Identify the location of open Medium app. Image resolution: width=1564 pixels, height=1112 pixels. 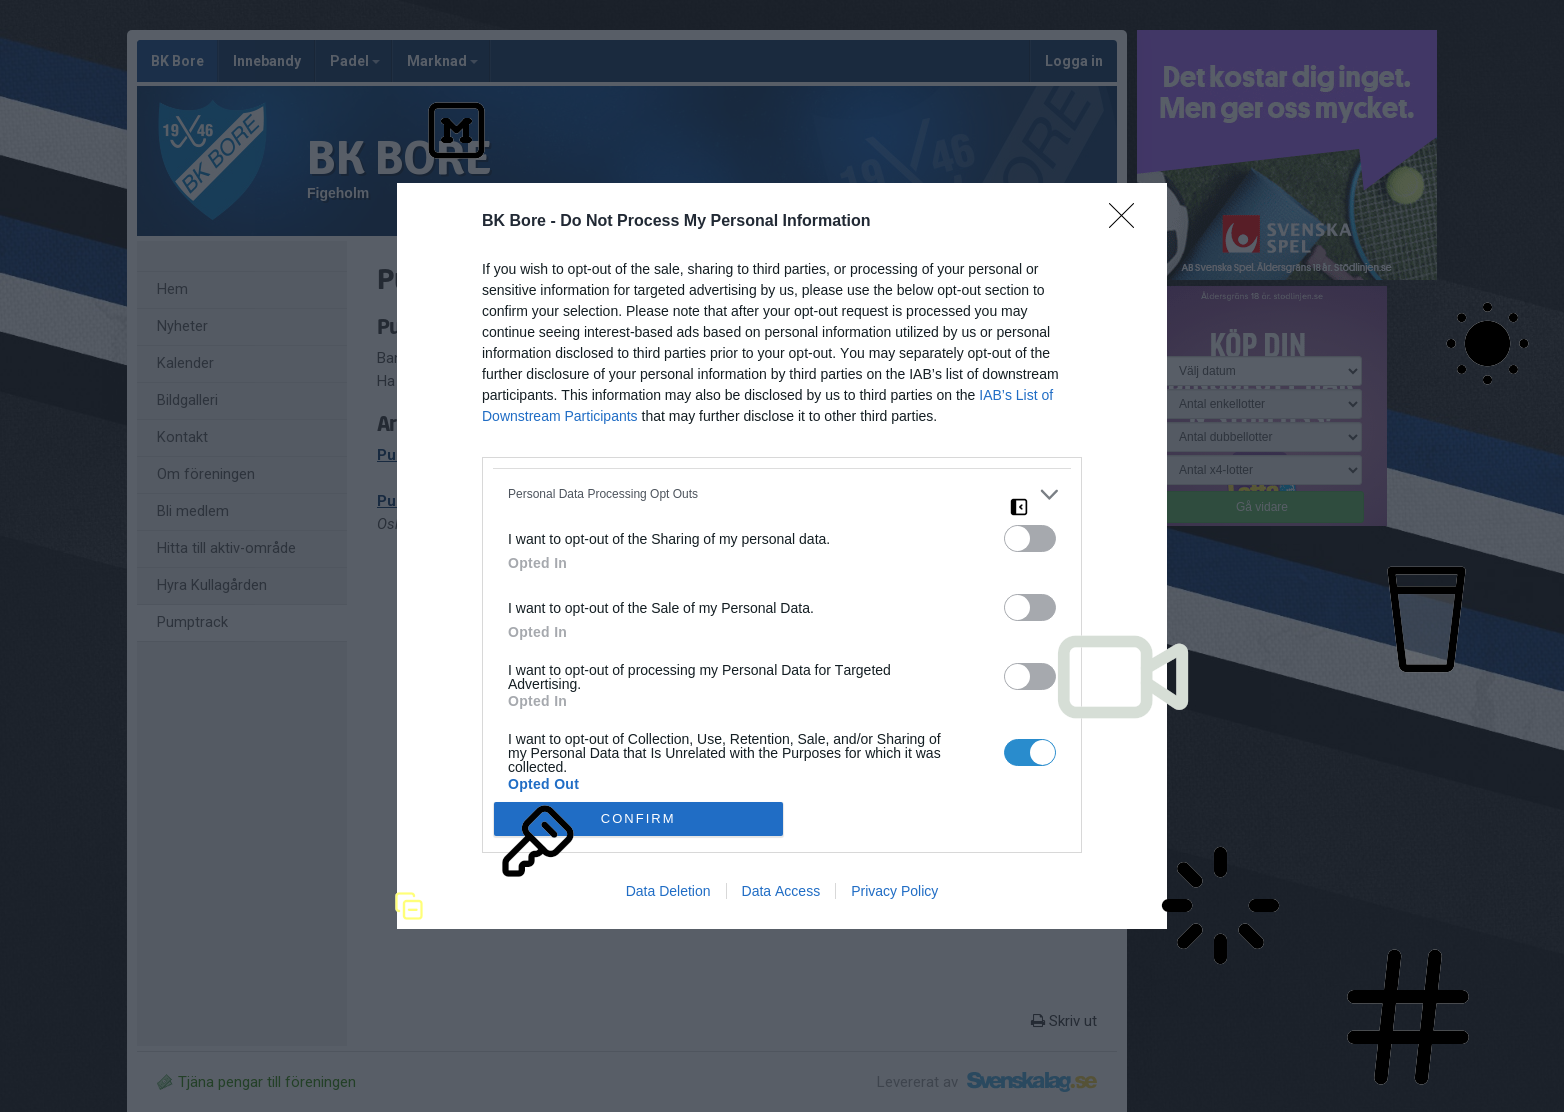
(456, 130).